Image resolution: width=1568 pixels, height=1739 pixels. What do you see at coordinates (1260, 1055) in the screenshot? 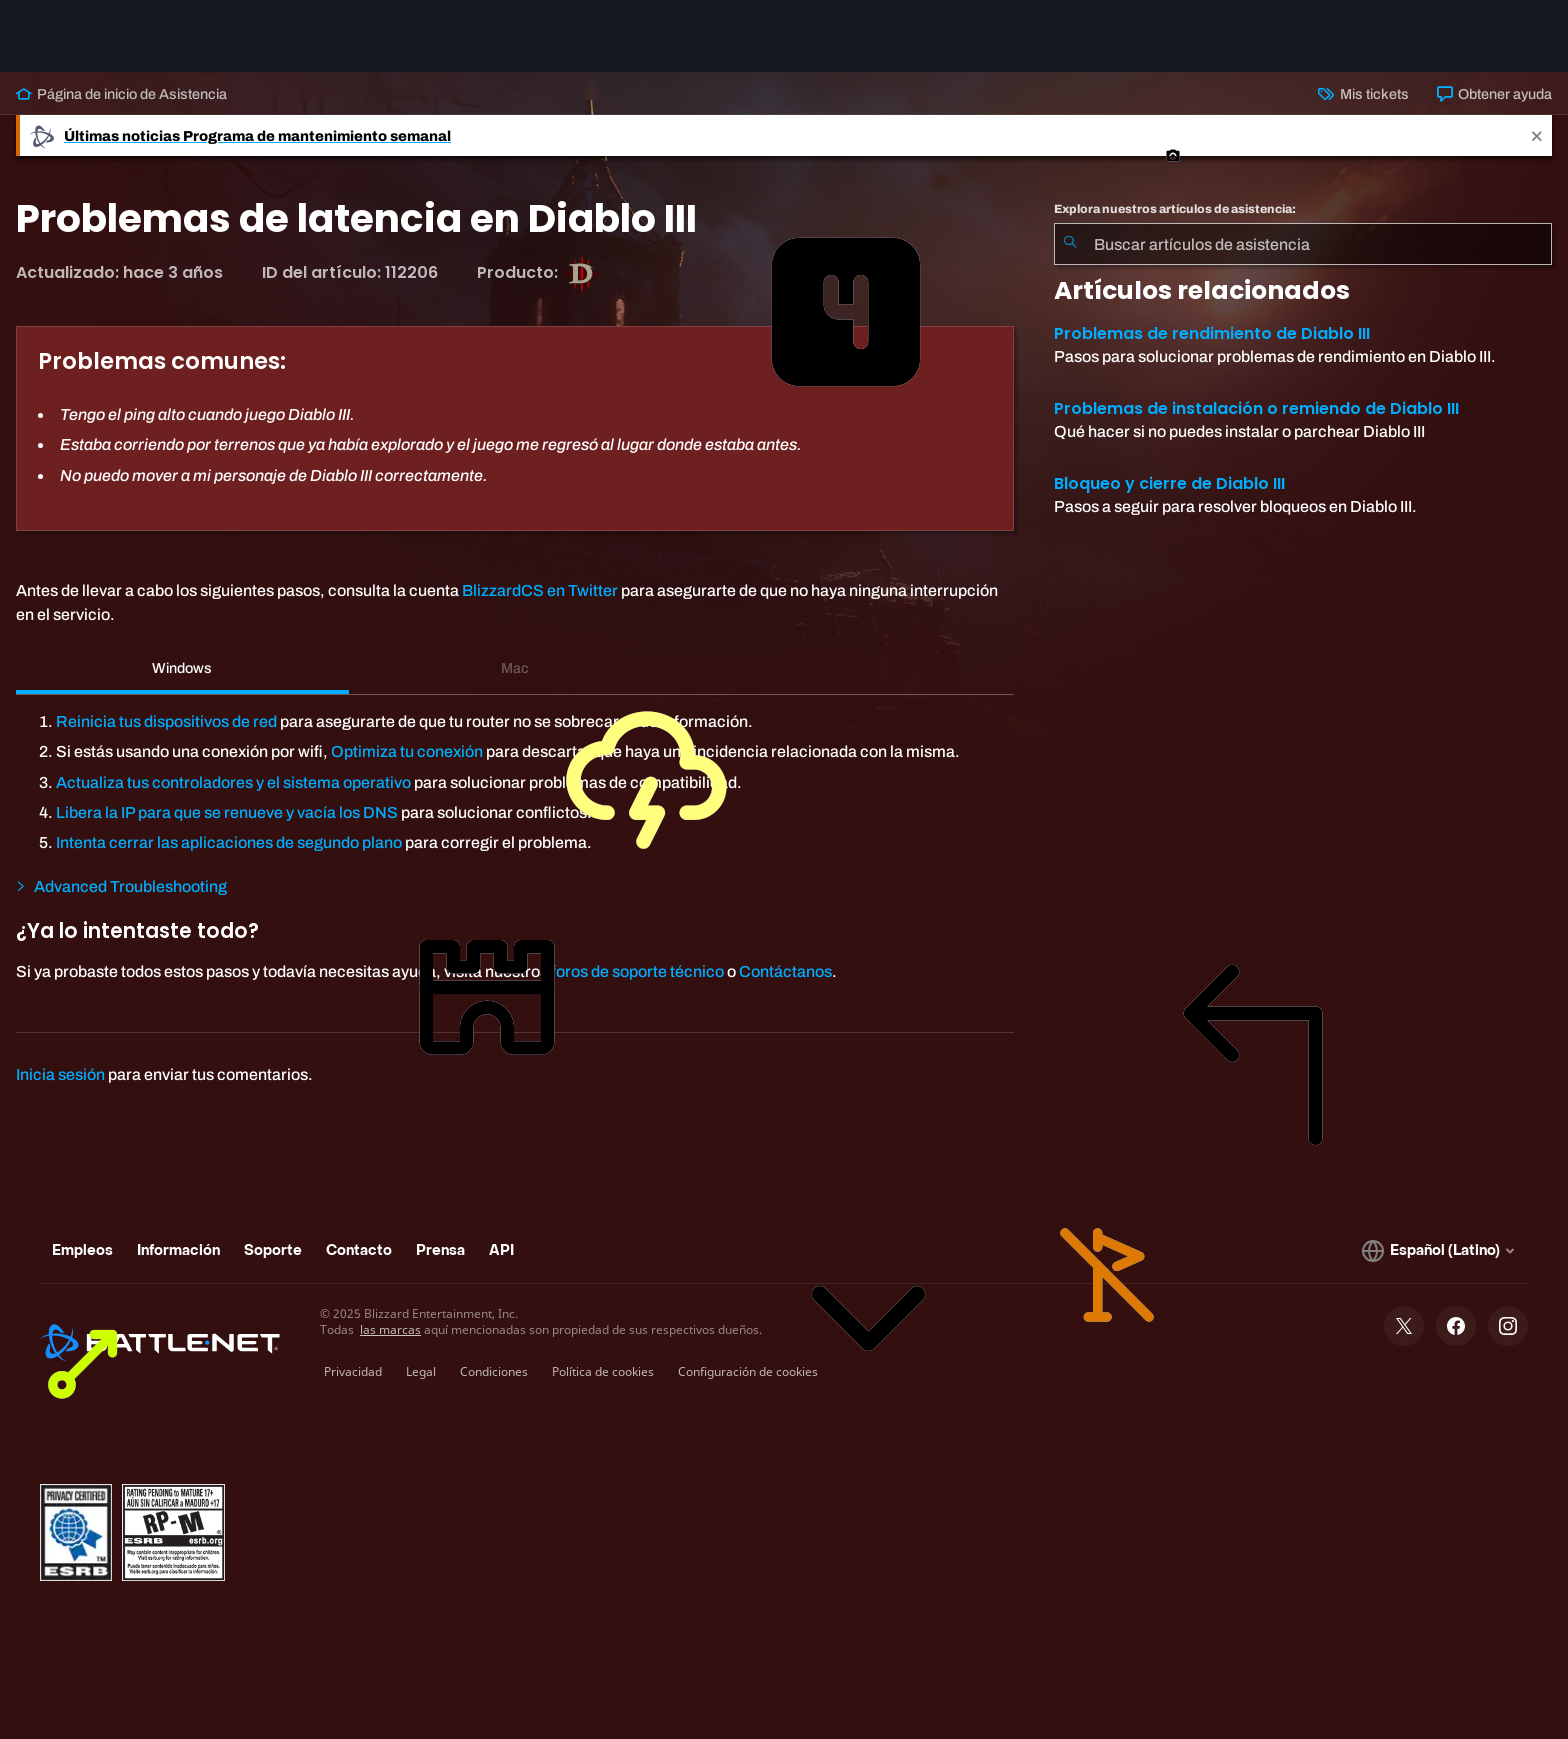
I see `go back to previous screen` at bounding box center [1260, 1055].